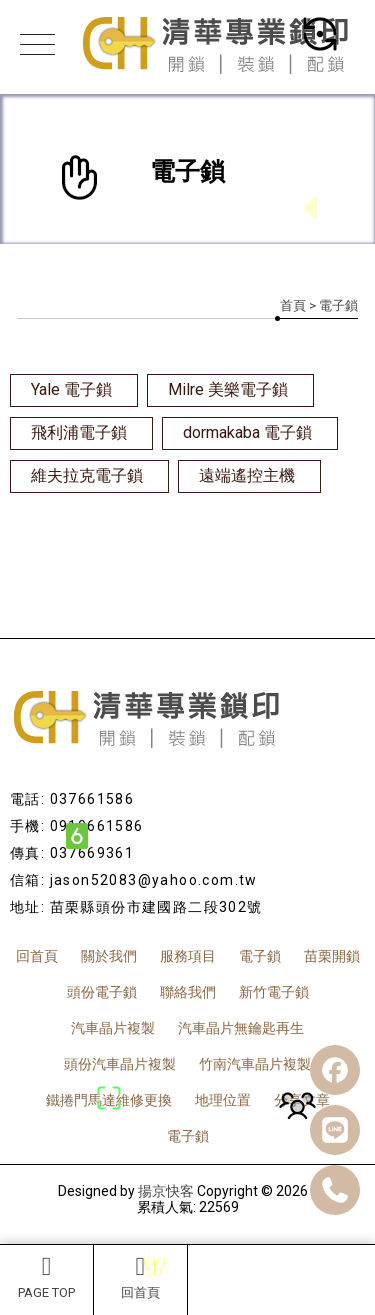 The image size is (375, 1315). I want to click on stop or pause an action, so click(79, 177).